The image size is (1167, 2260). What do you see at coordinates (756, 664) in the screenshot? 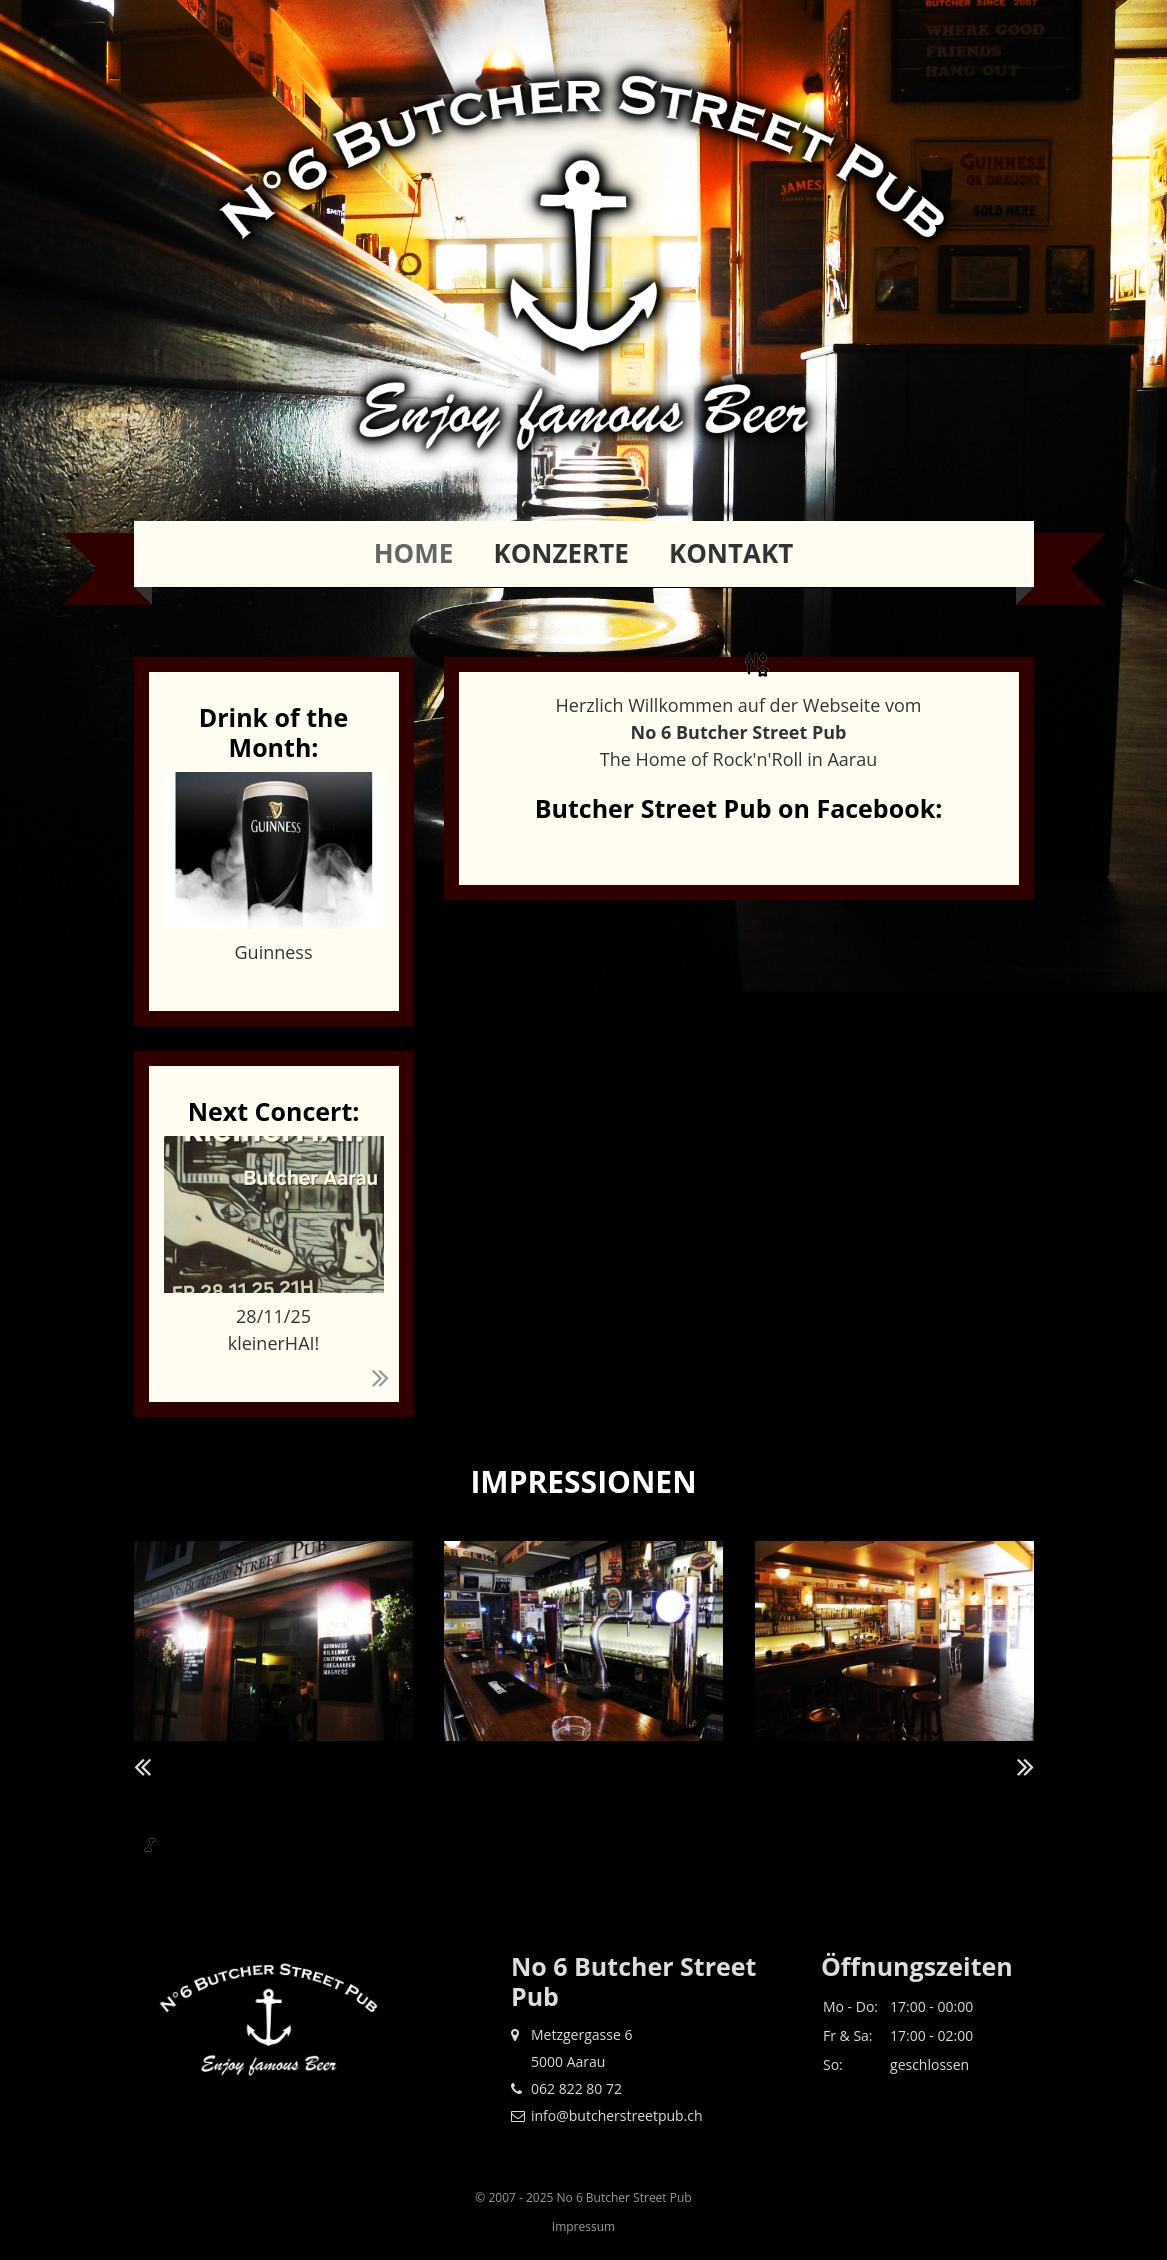
I see `adjust settings for starred items` at bounding box center [756, 664].